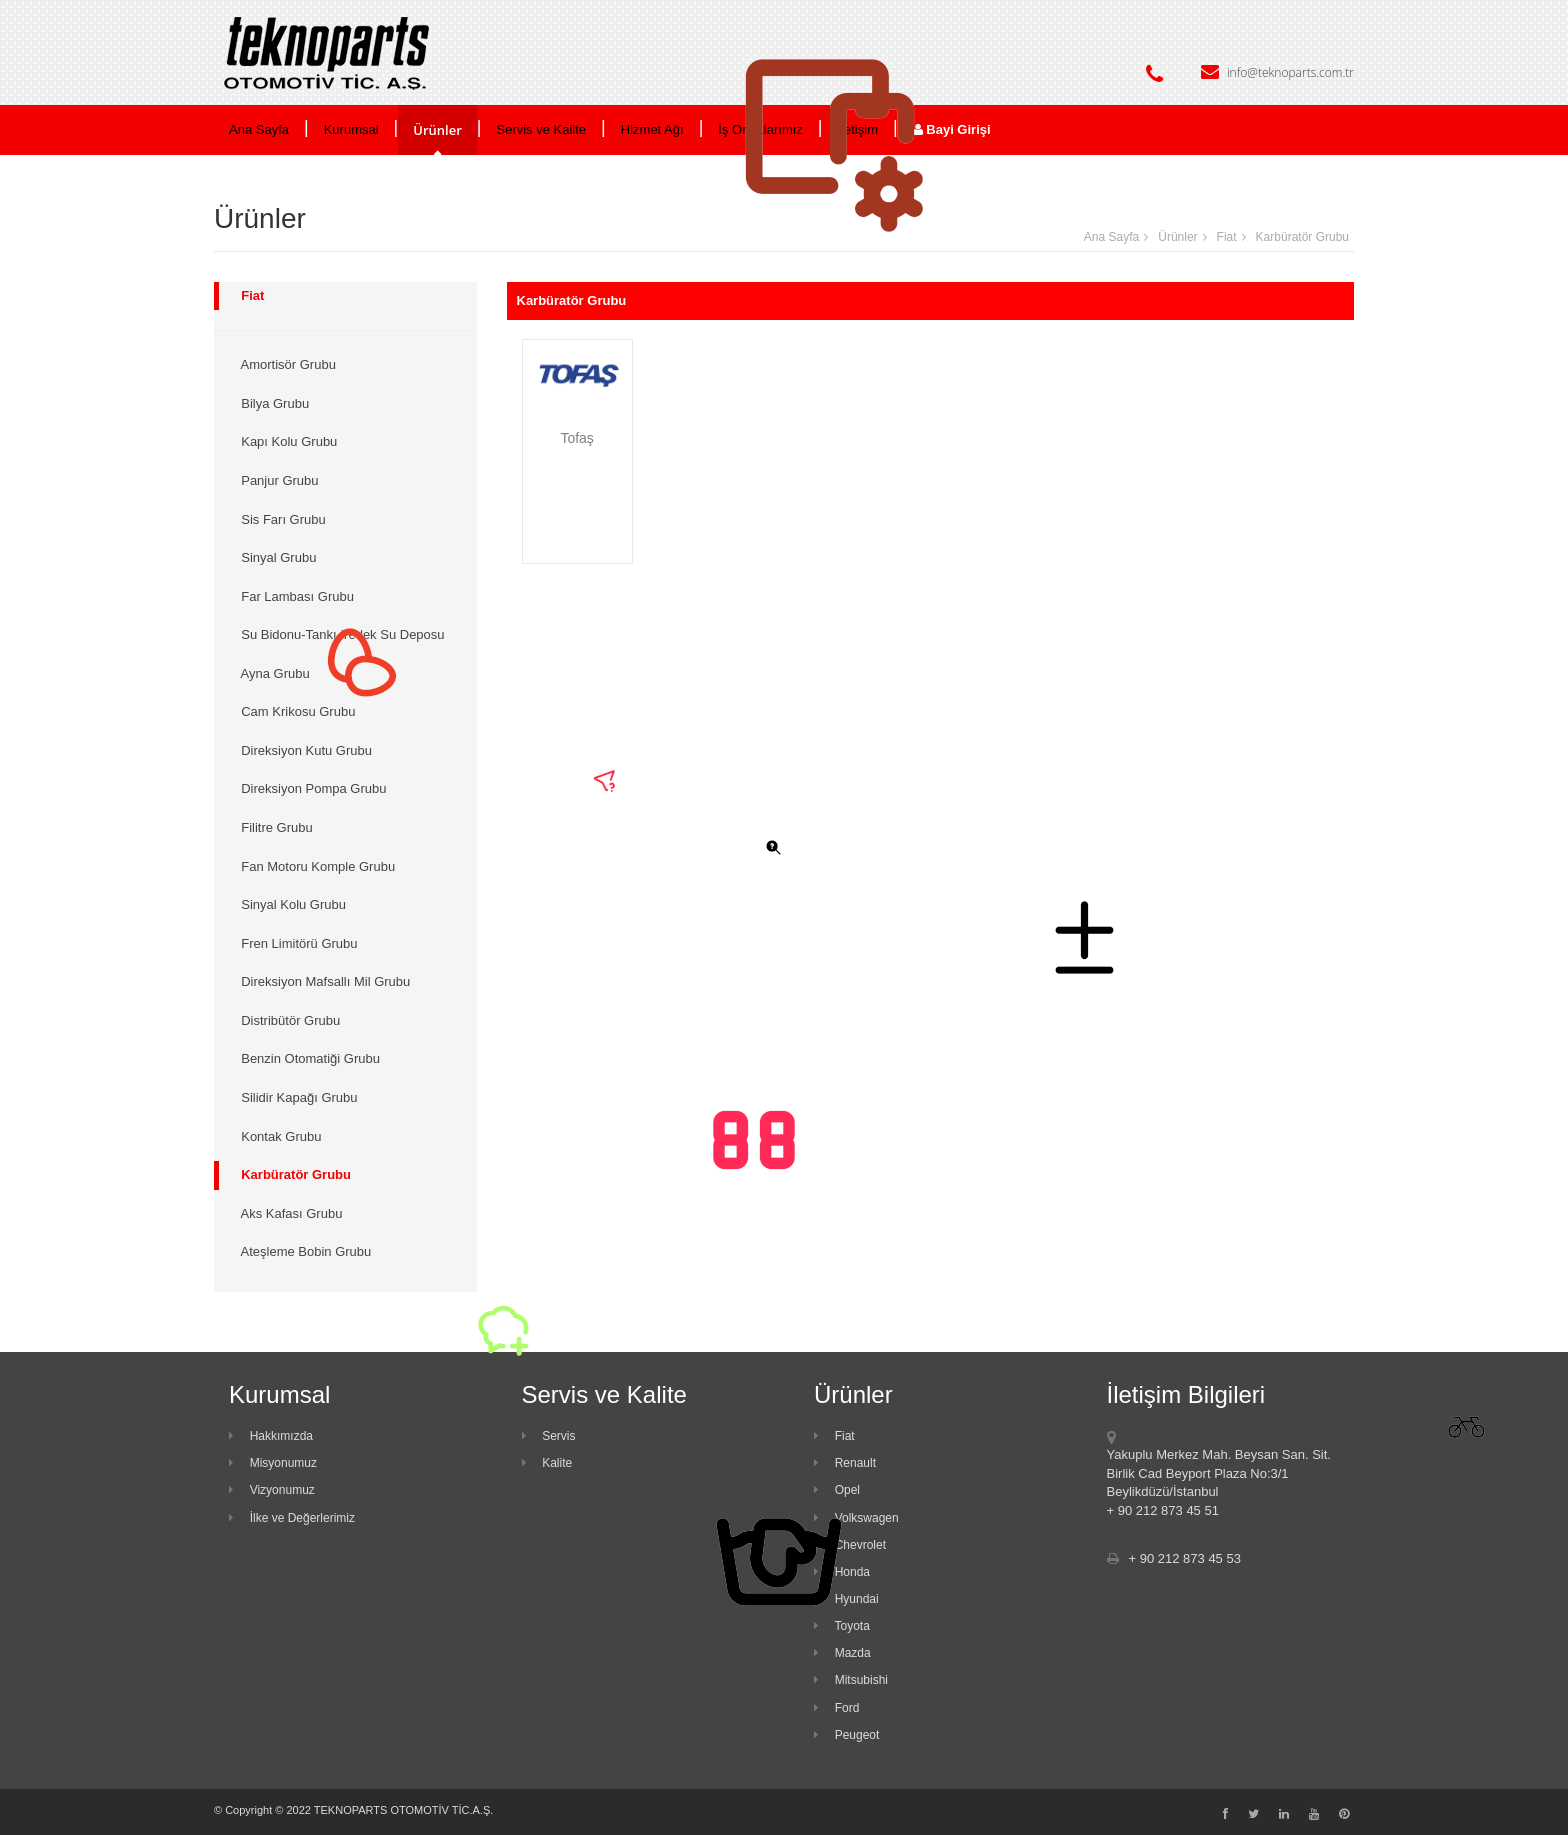  I want to click on wash hands reminder or hygiene indicator, so click(779, 1562).